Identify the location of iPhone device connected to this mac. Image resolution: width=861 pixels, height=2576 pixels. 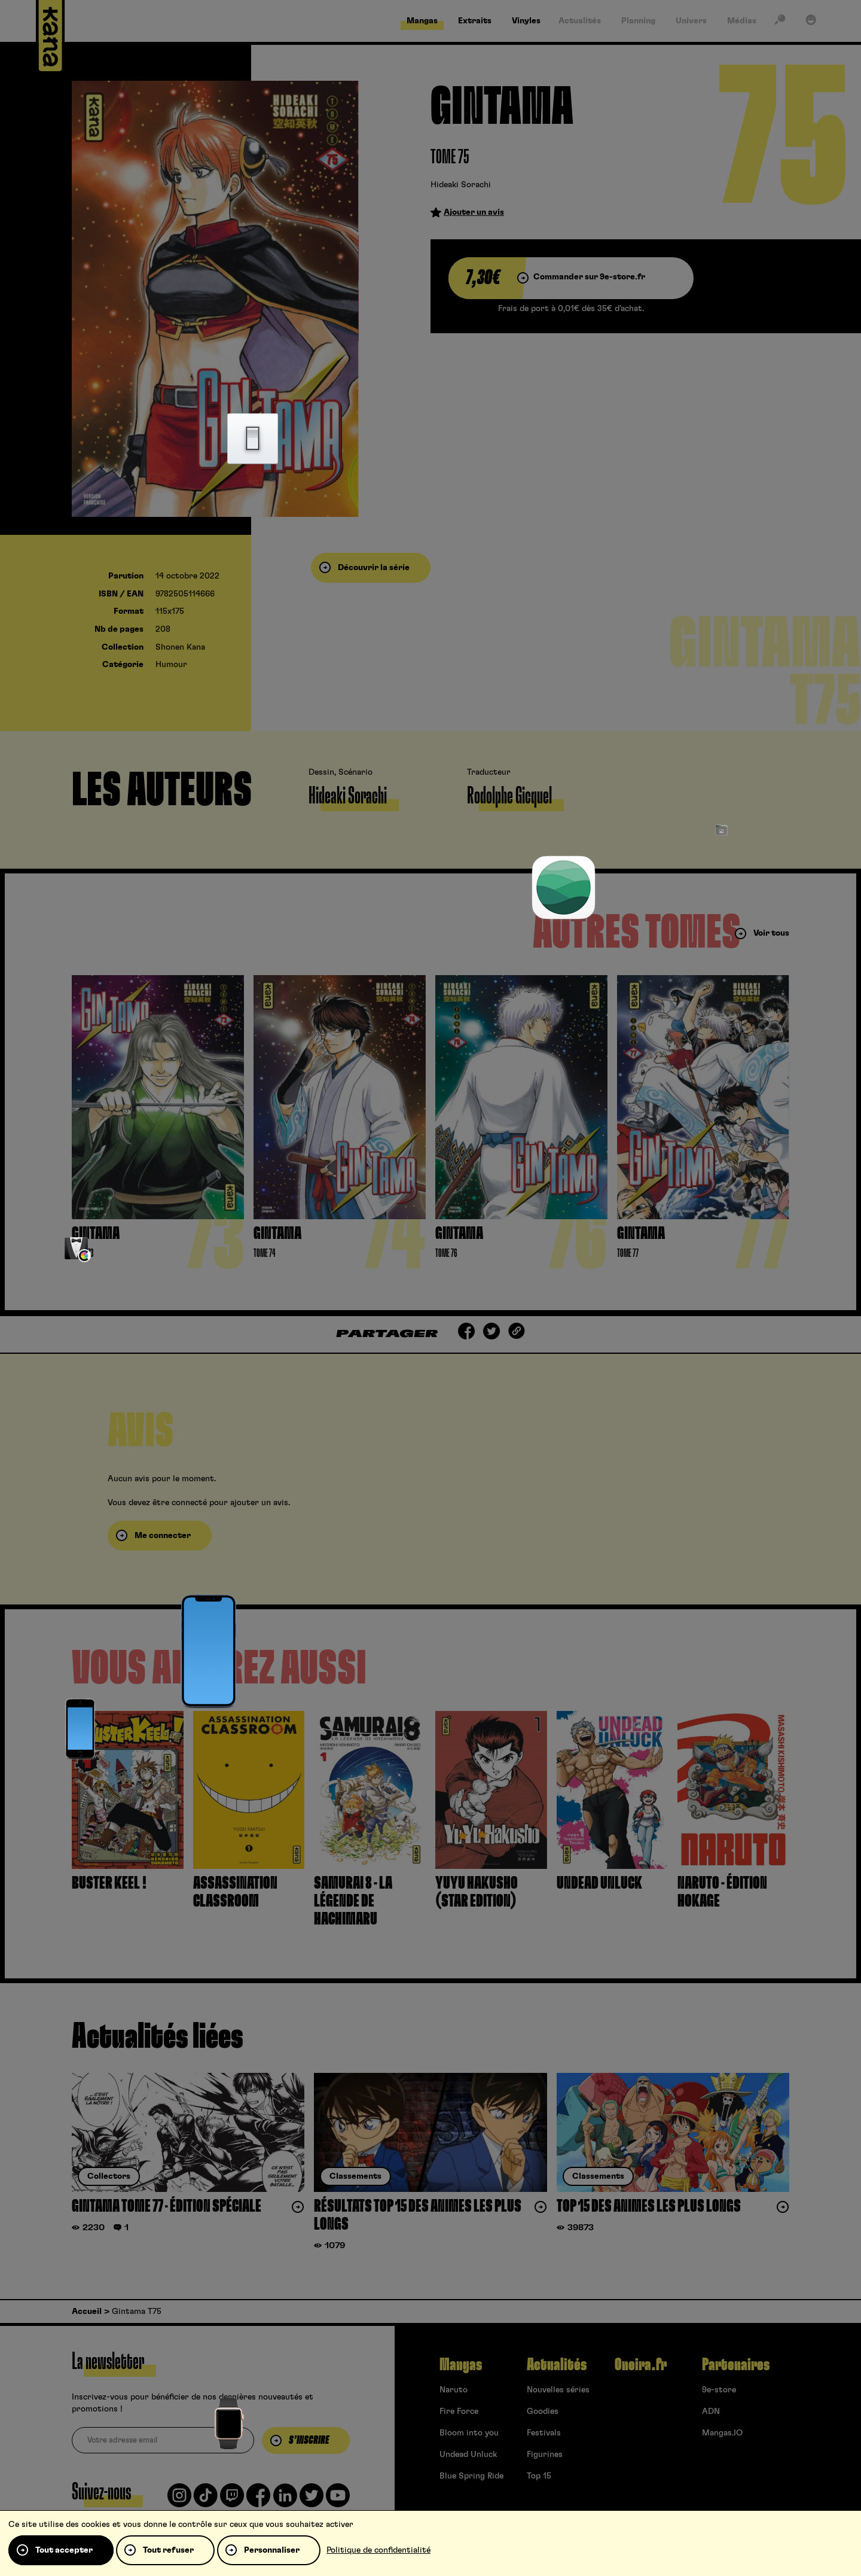
(209, 1653).